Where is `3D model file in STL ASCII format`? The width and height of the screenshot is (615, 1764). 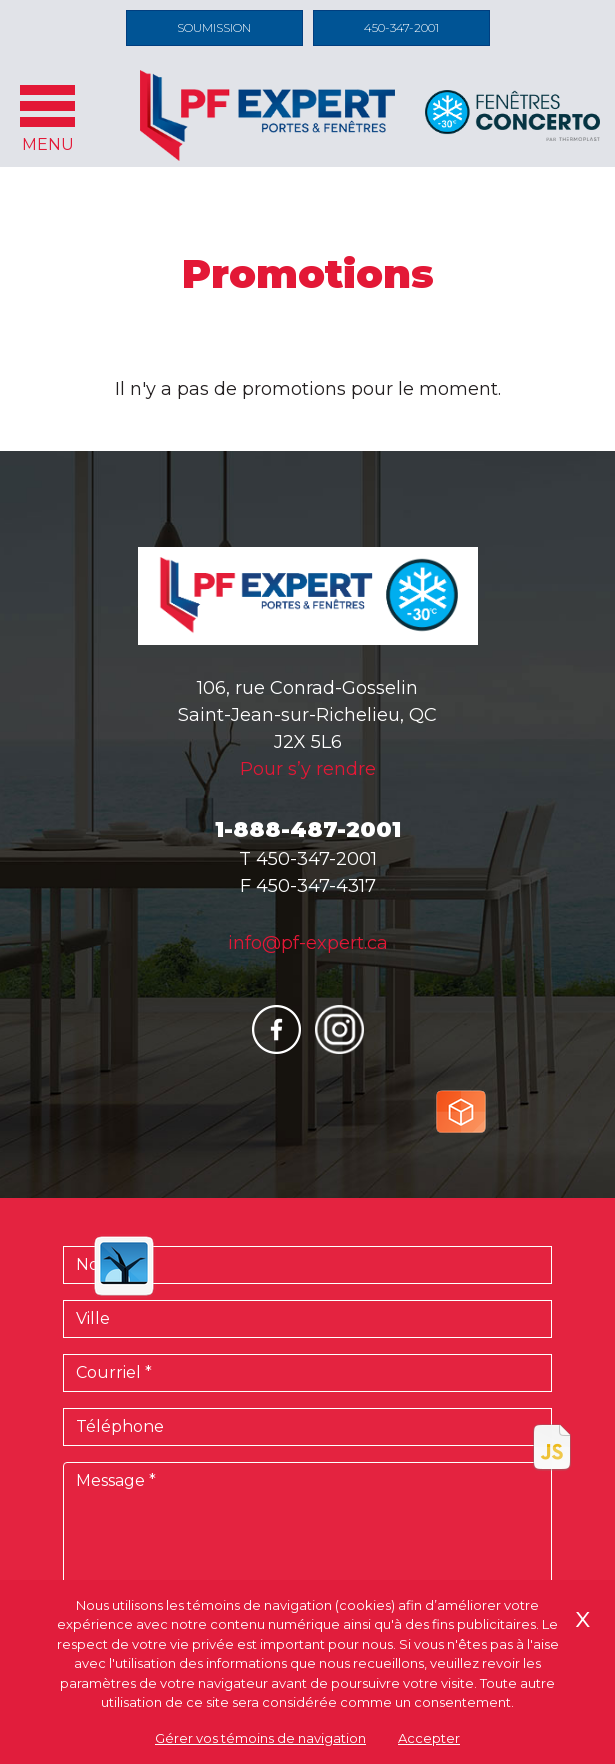
3D model file in STL ASCII format is located at coordinates (461, 1110).